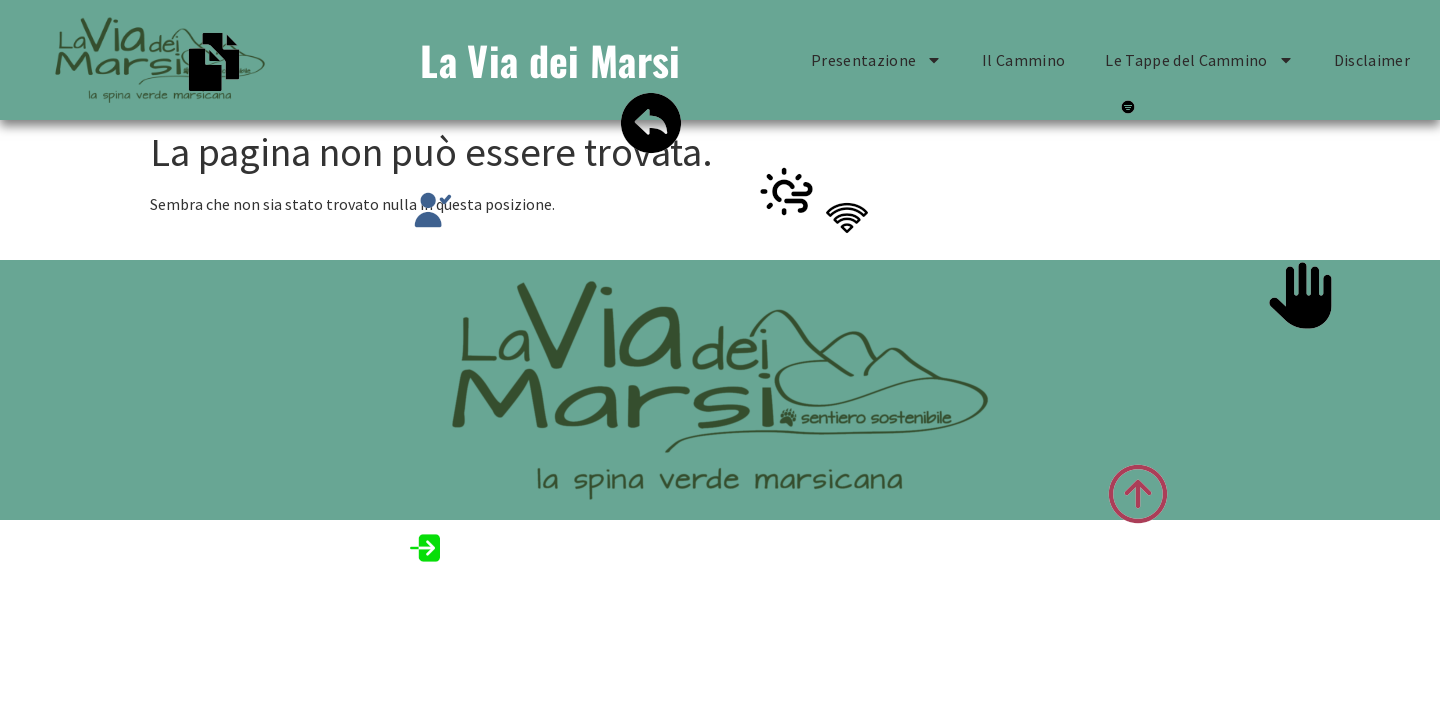 Image resolution: width=1440 pixels, height=720 pixels. I want to click on stop or pause an action, so click(1302, 295).